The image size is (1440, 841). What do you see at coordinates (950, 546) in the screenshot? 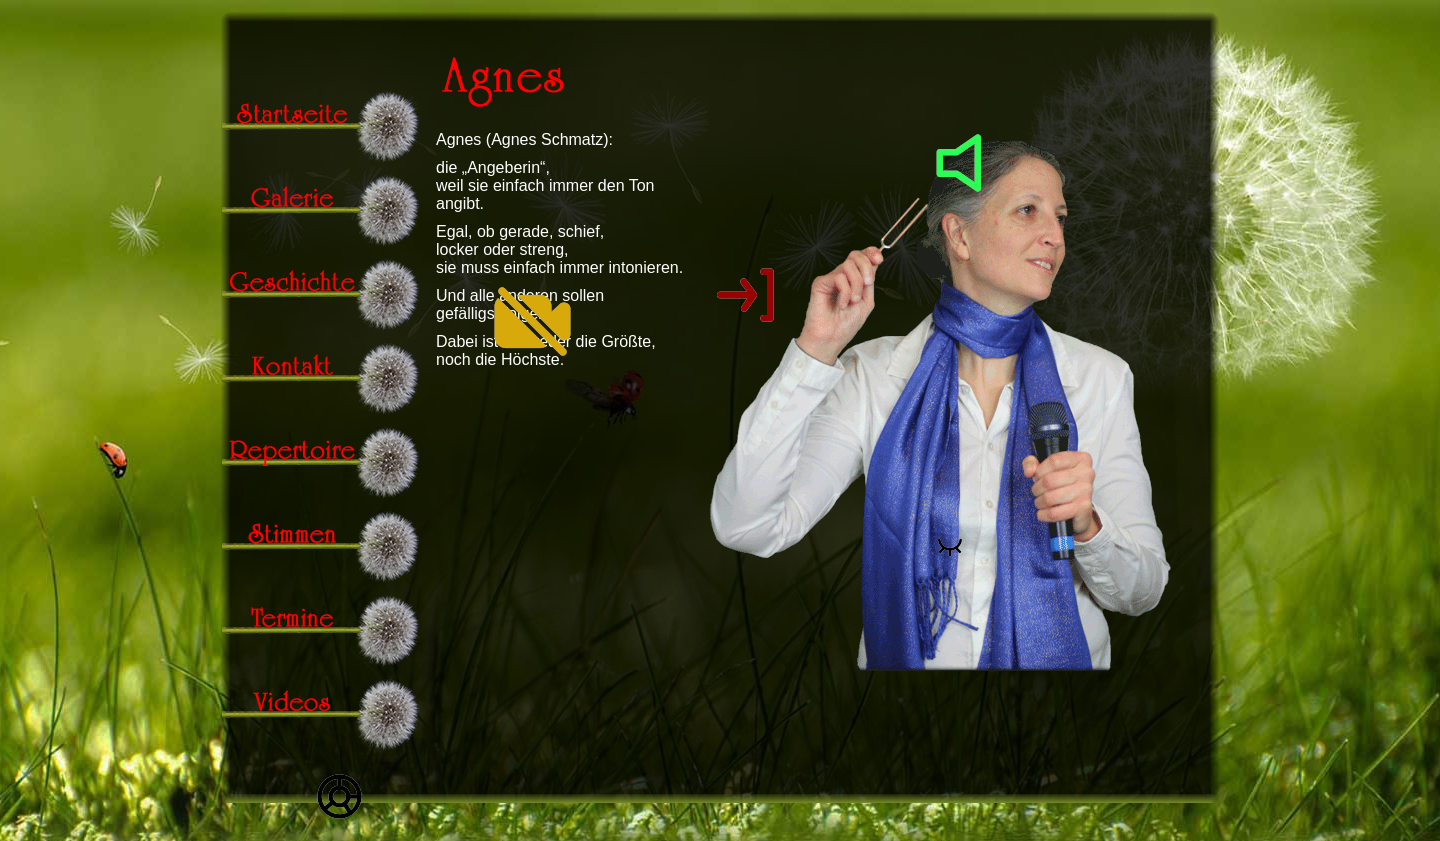
I see `hide password or sensitive content` at bounding box center [950, 546].